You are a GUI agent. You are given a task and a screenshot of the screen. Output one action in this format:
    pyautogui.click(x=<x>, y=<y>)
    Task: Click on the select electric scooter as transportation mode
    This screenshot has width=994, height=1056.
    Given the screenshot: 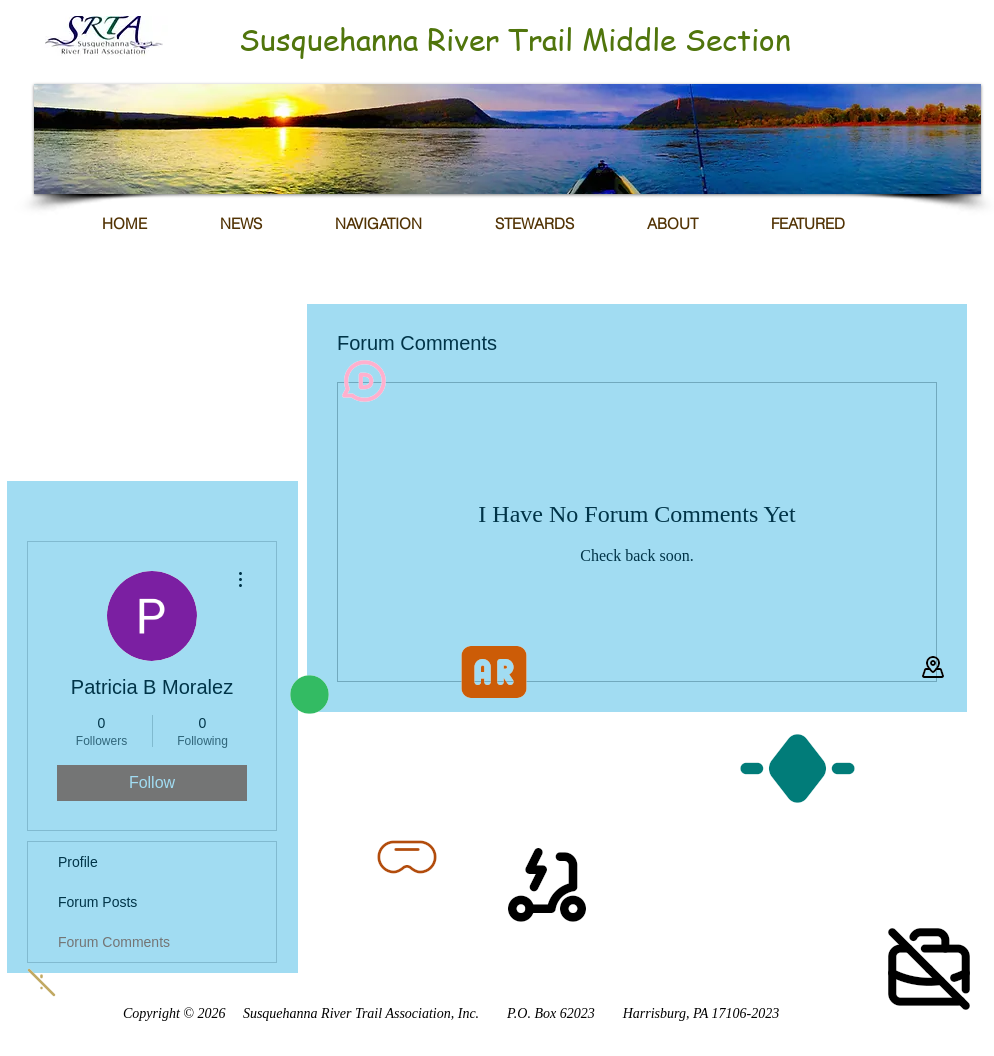 What is the action you would take?
    pyautogui.click(x=547, y=887)
    